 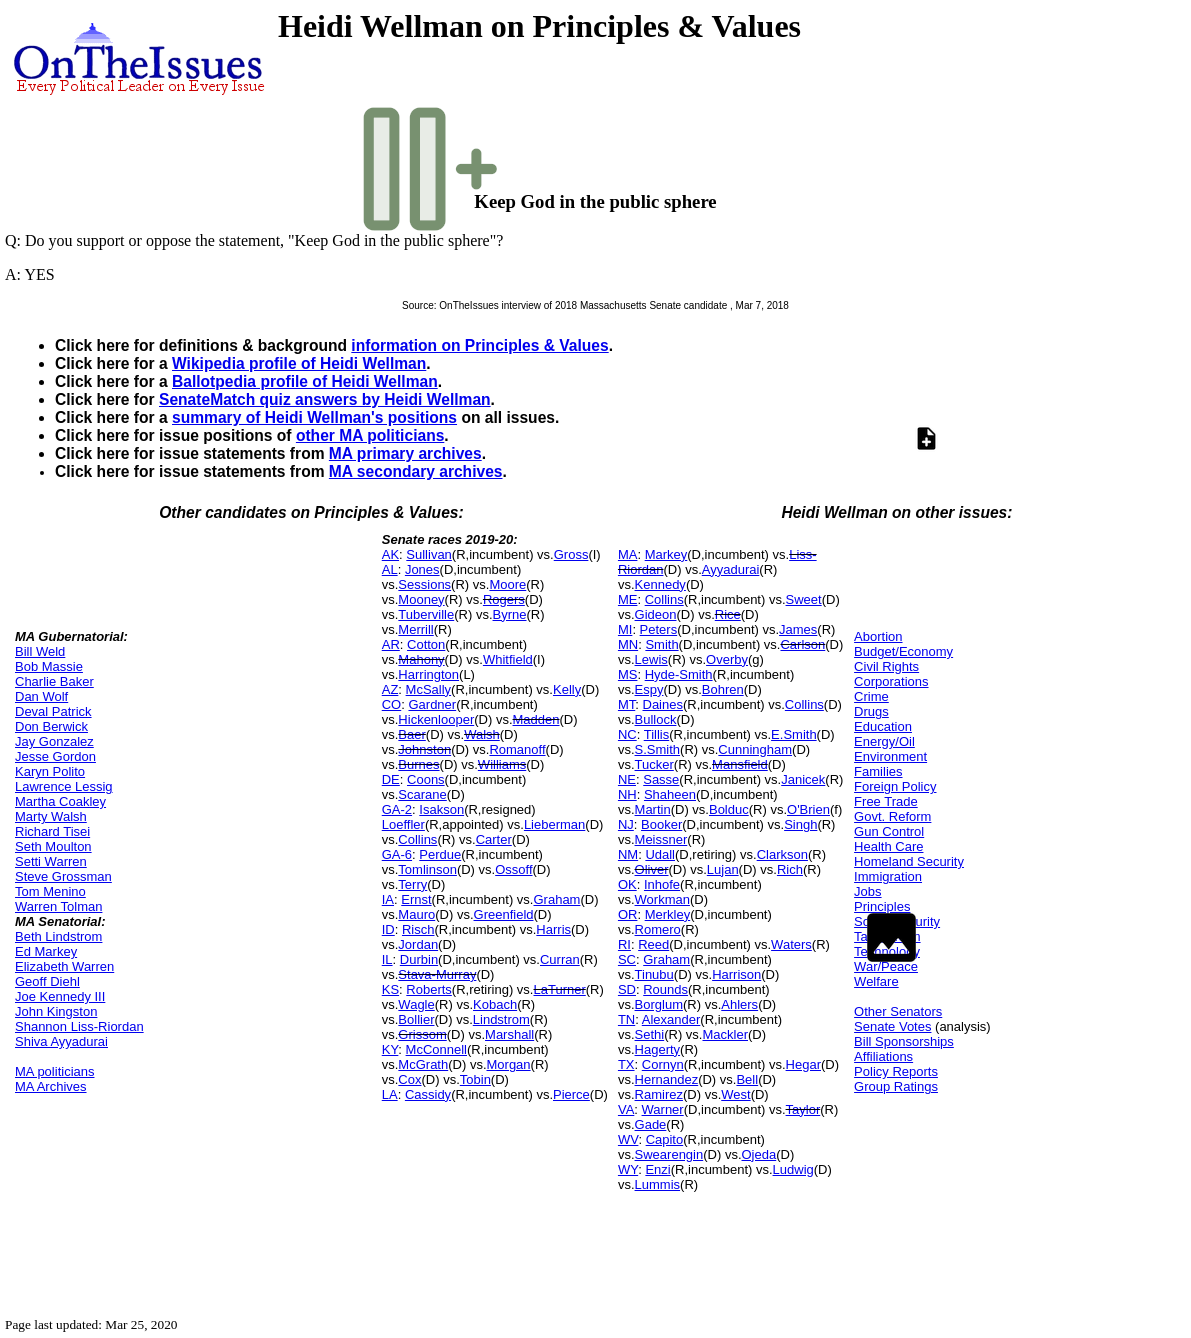 I want to click on create a new note, so click(x=926, y=438).